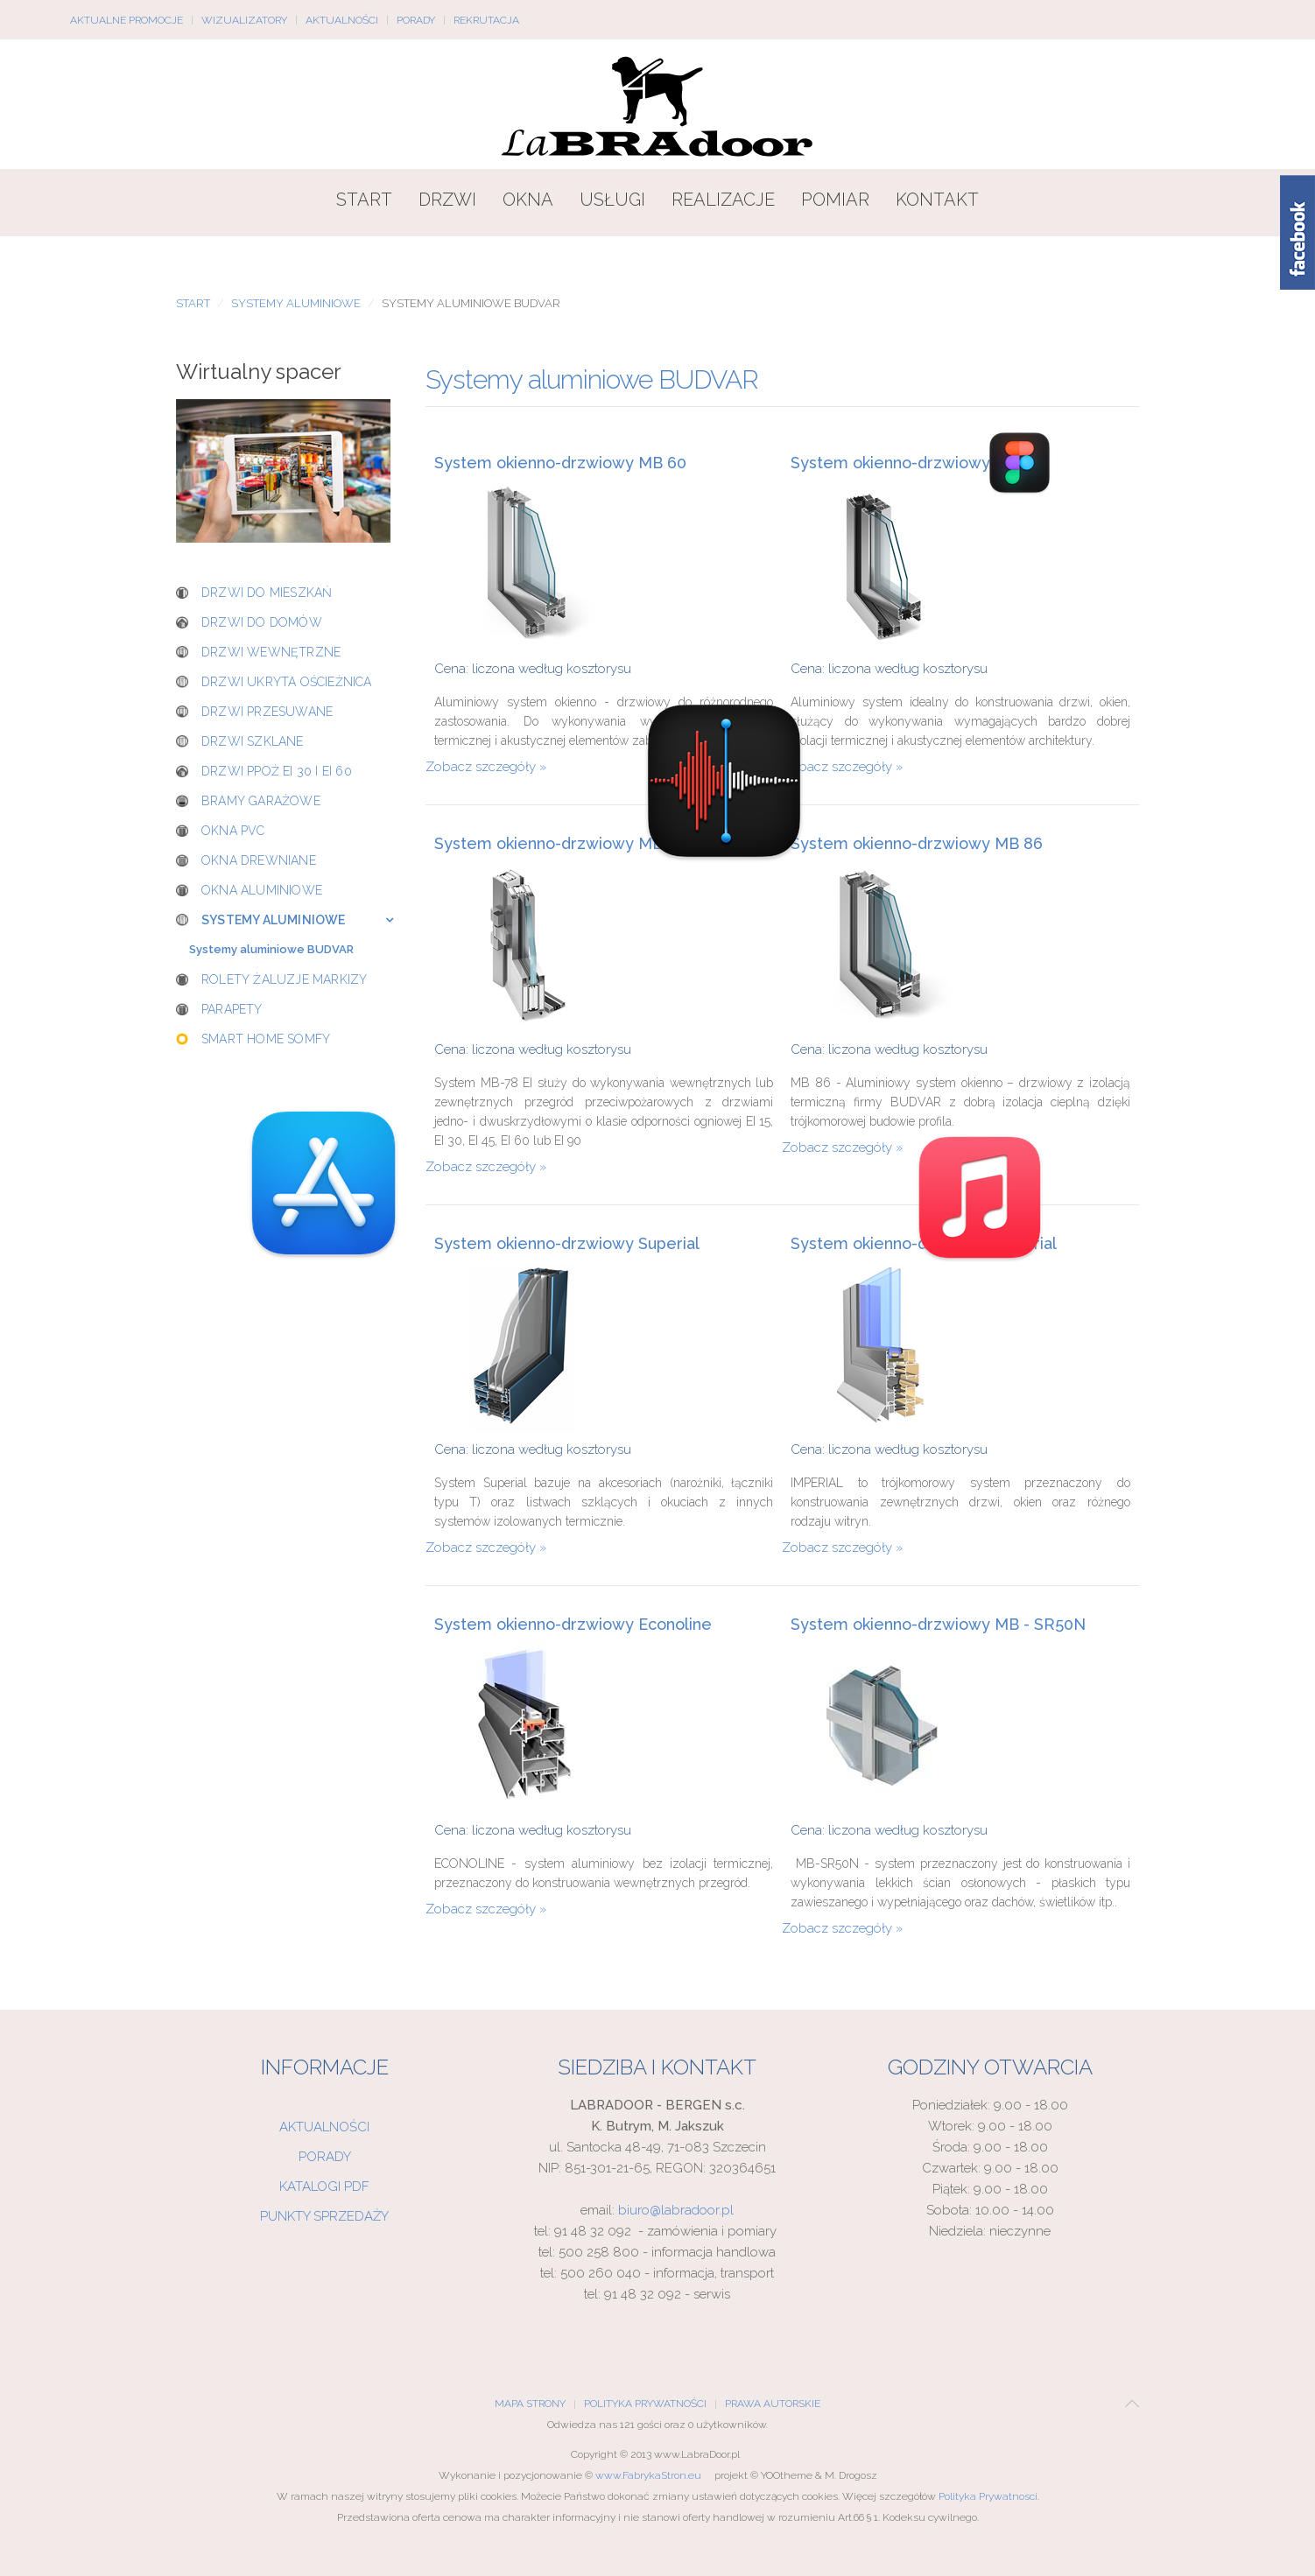 Image resolution: width=1315 pixels, height=2576 pixels. Describe the element at coordinates (1019, 462) in the screenshot. I see `open Figma design application` at that location.